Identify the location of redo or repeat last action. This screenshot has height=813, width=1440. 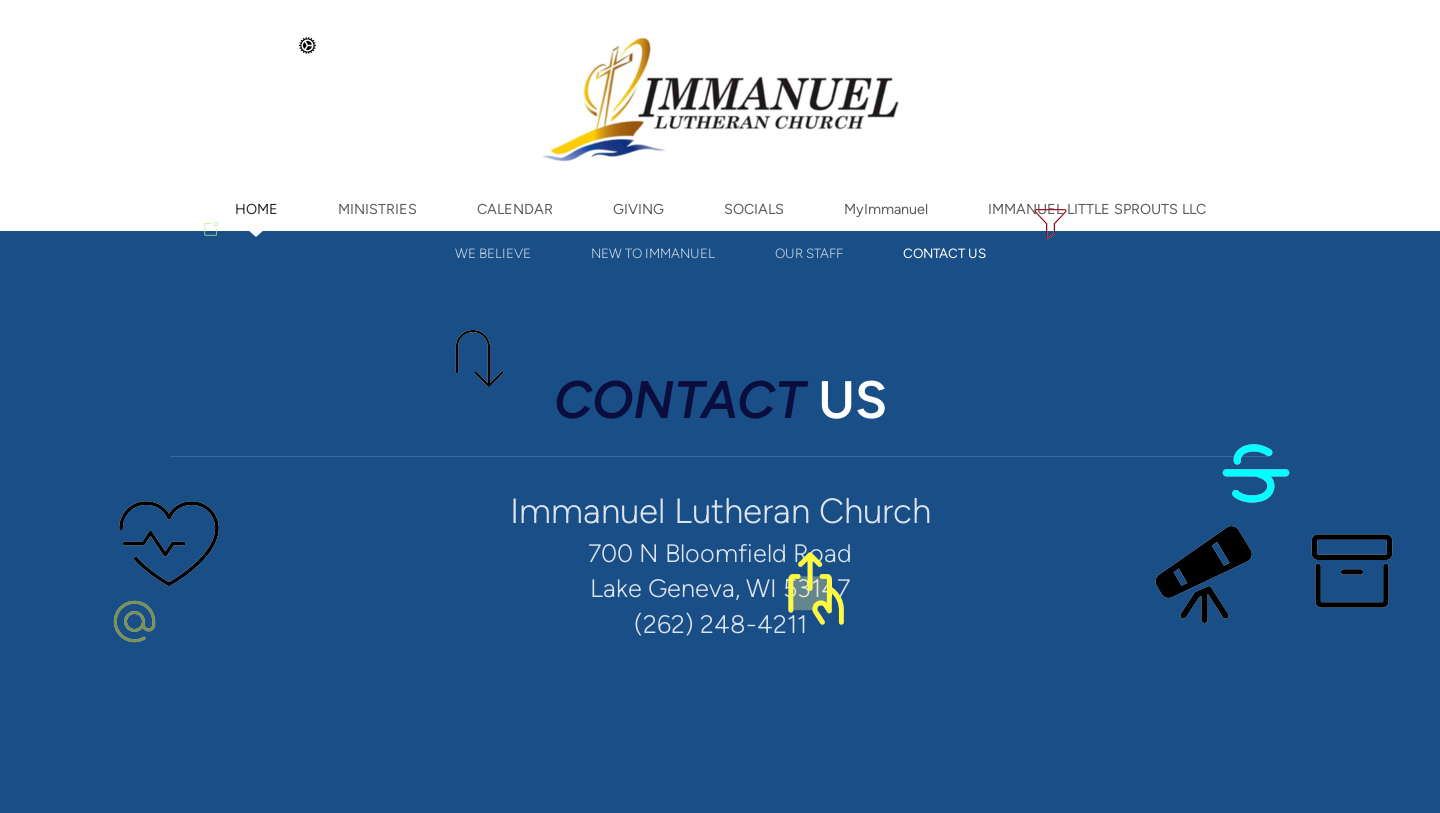
(477, 358).